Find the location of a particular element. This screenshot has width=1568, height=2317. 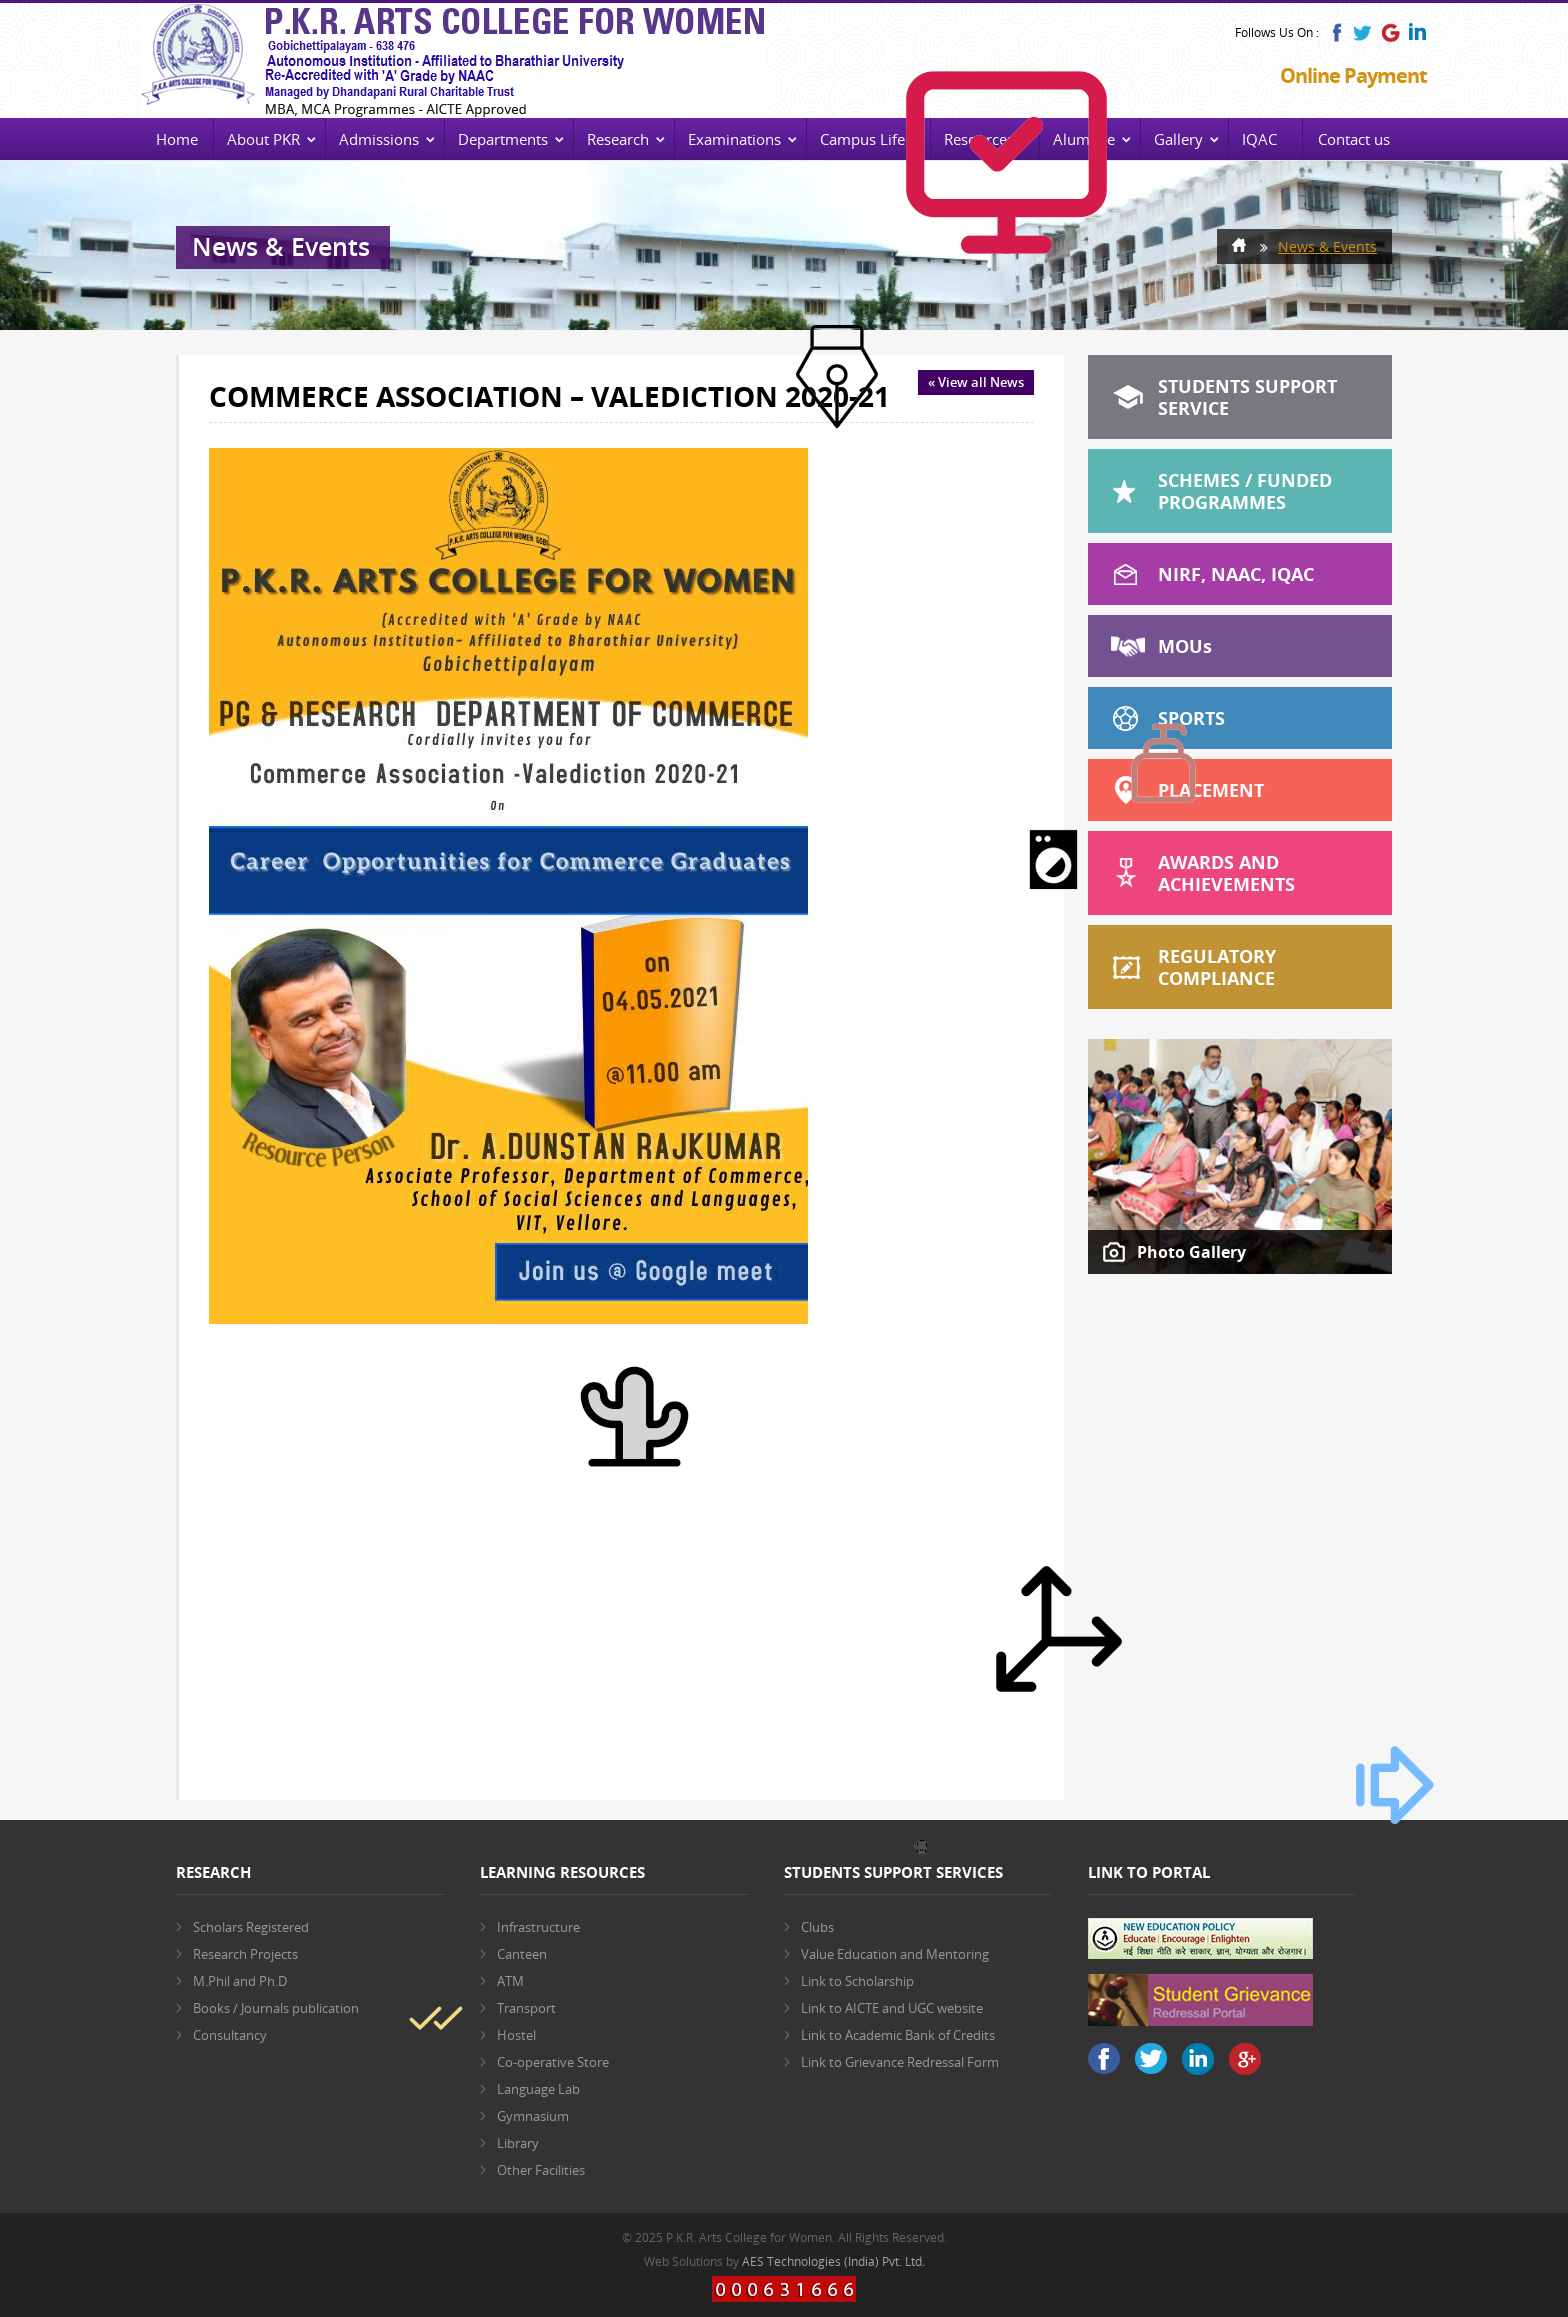

access drawing or illustration tools is located at coordinates (837, 373).